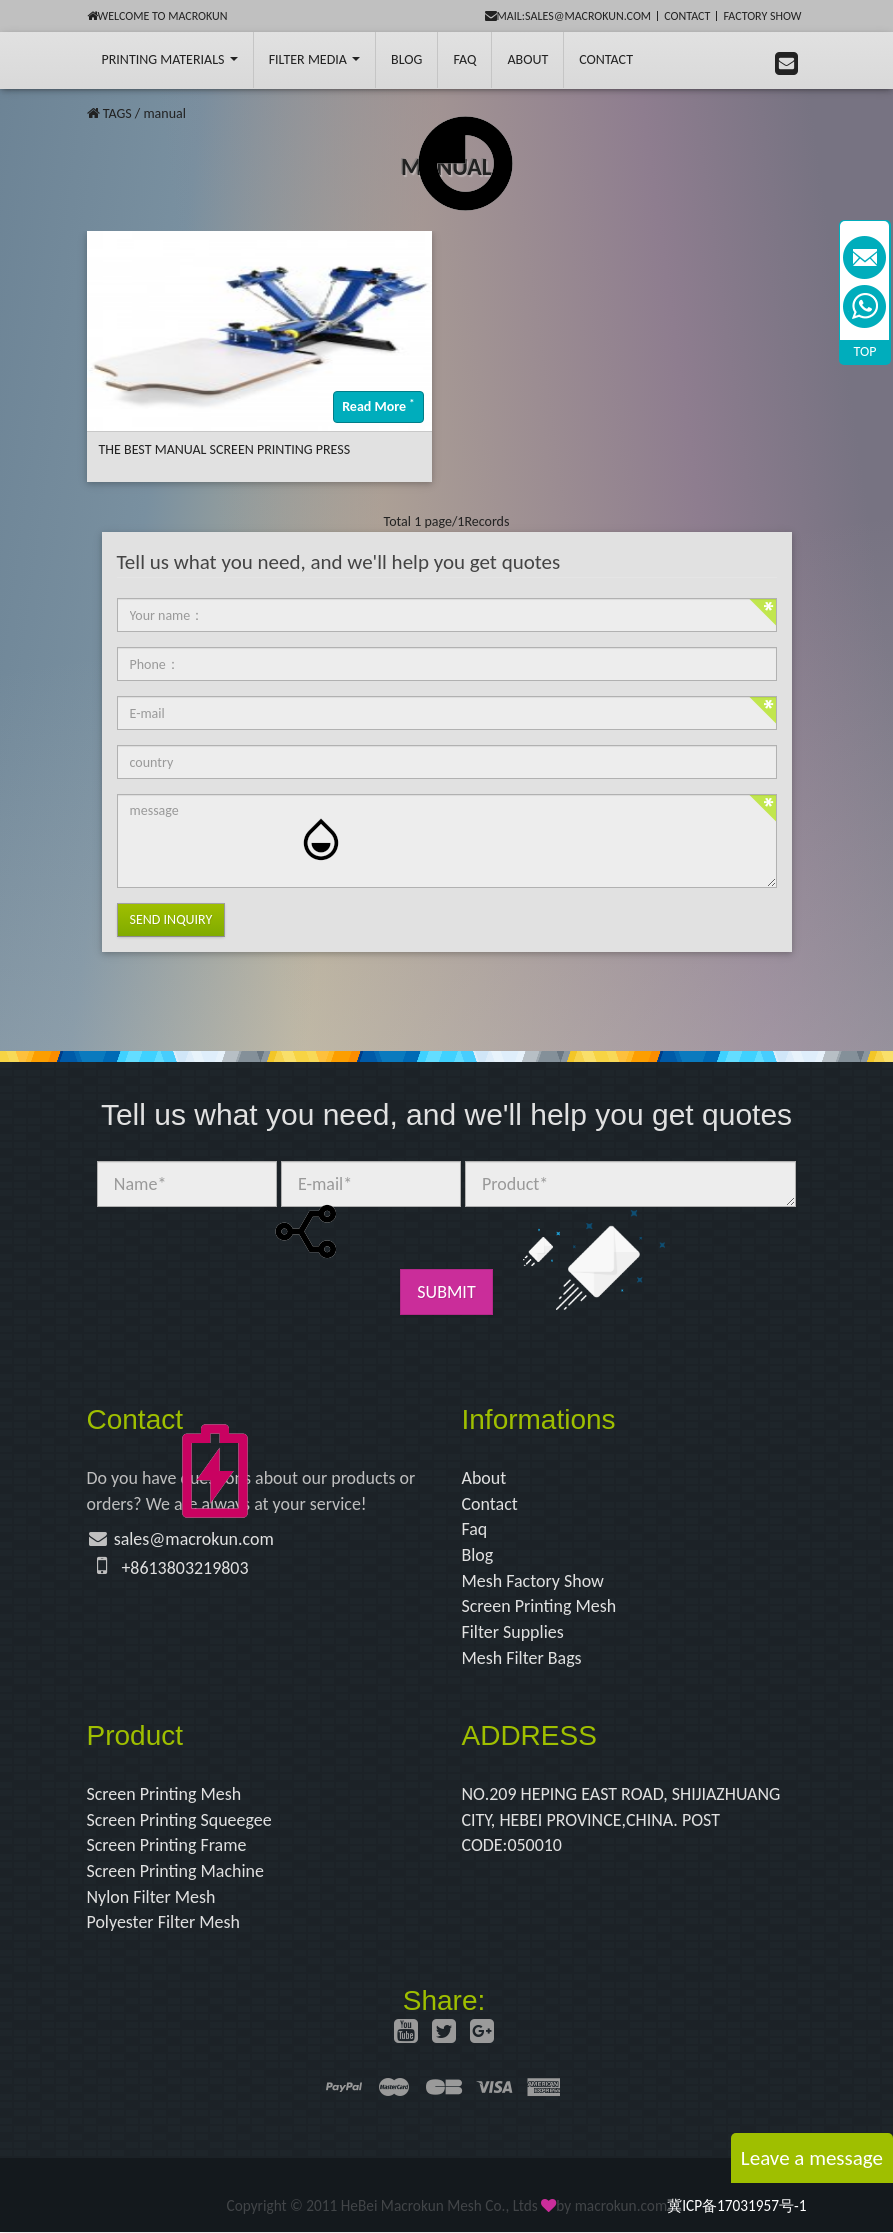 Image resolution: width=893 pixels, height=2233 pixels. I want to click on indicates loading or processing in progress, so click(465, 163).